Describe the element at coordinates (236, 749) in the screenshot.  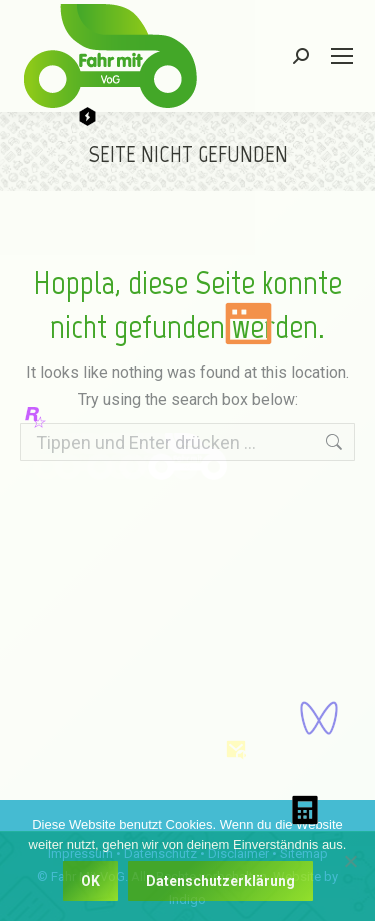
I see `adjust email notification sound settings` at that location.